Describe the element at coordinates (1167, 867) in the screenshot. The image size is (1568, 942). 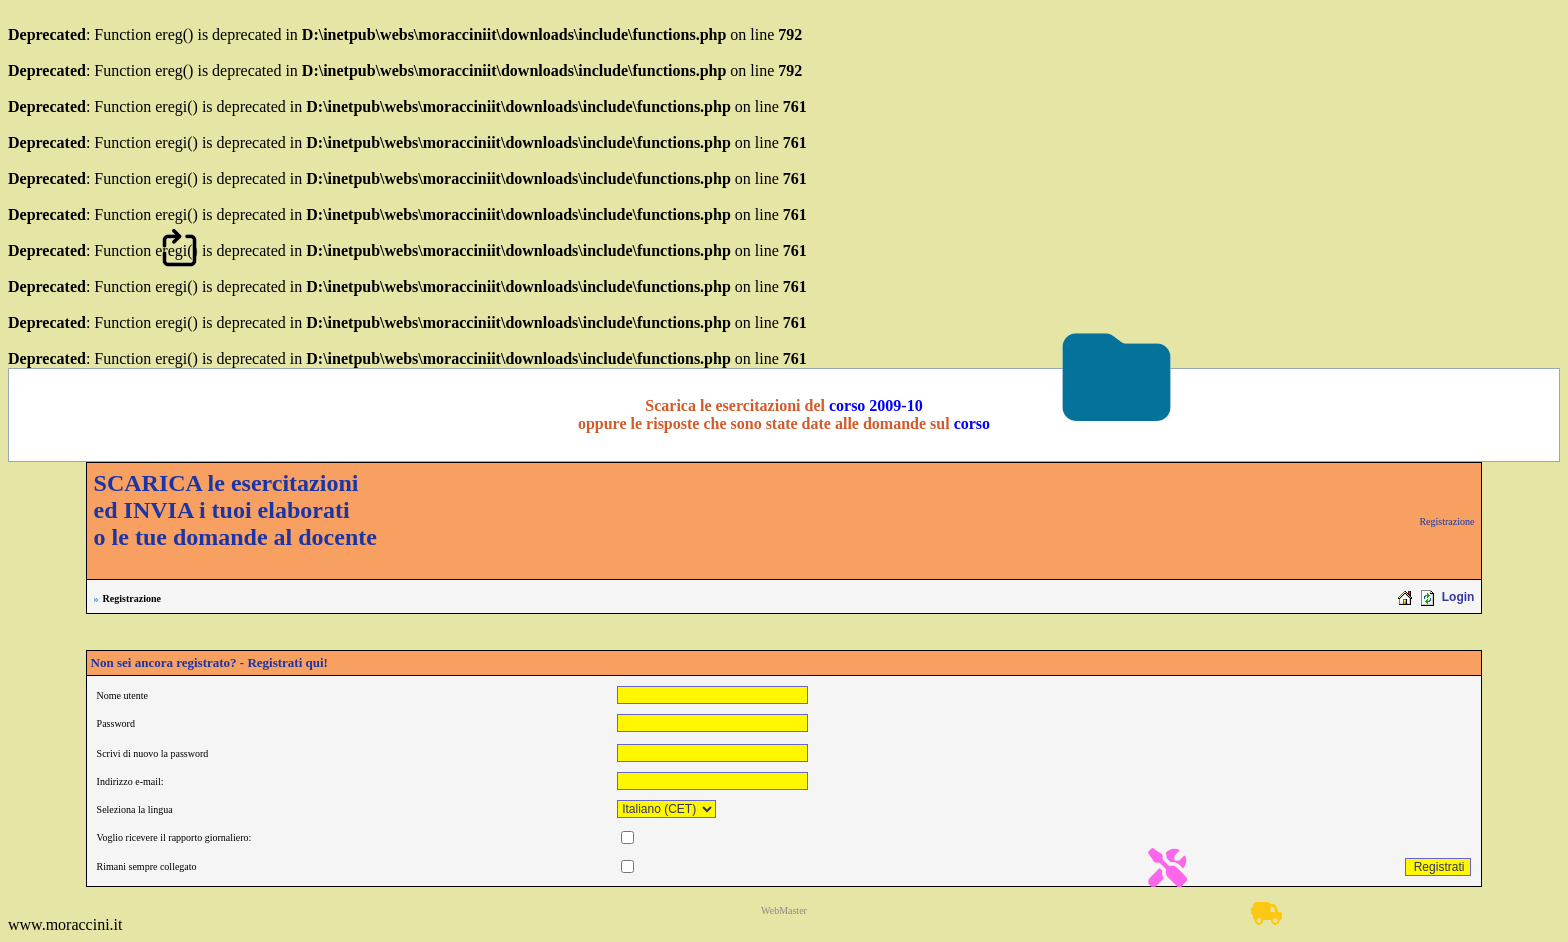
I see `access settings or configuration options` at that location.